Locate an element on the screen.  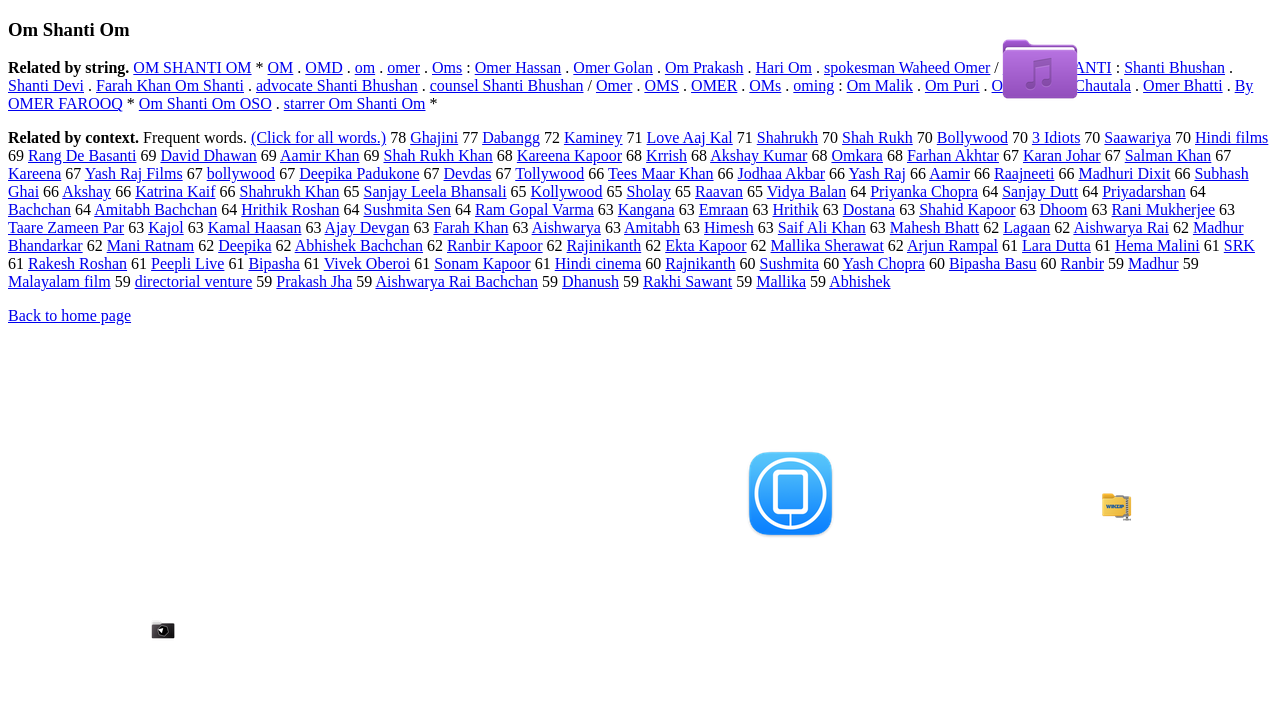
open folder containing WinZip compressed files is located at coordinates (1116, 505).